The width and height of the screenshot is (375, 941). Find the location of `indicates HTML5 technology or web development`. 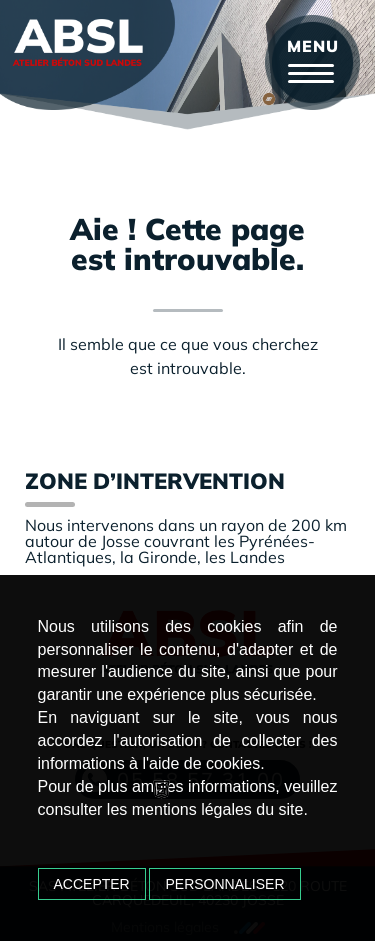

indicates HTML5 technology or web development is located at coordinates (161, 789).